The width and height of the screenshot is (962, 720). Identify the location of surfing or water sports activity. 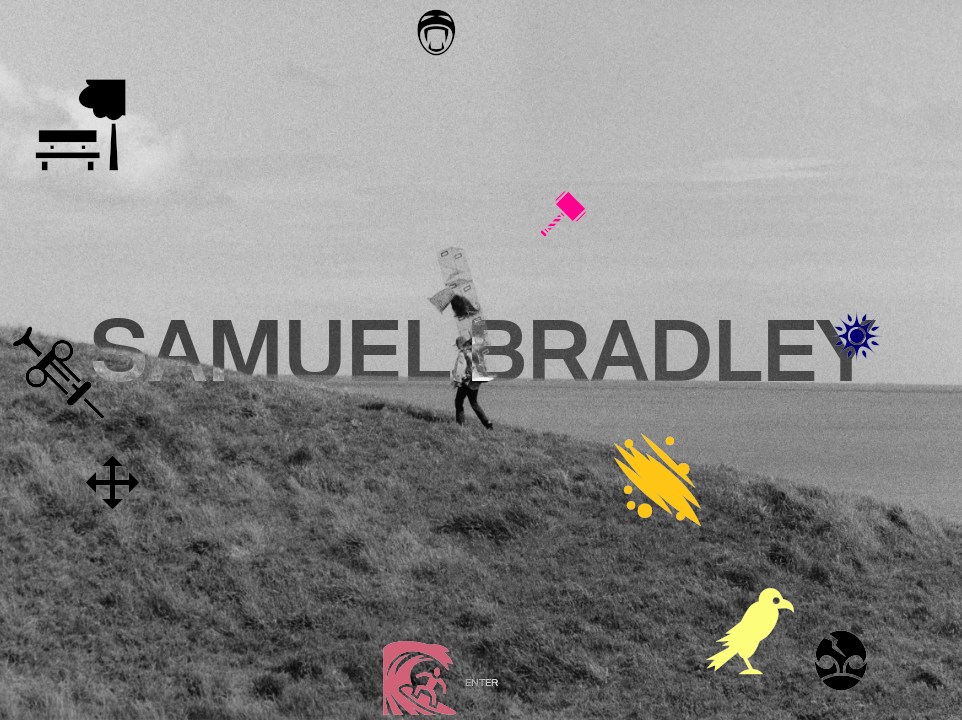
(420, 678).